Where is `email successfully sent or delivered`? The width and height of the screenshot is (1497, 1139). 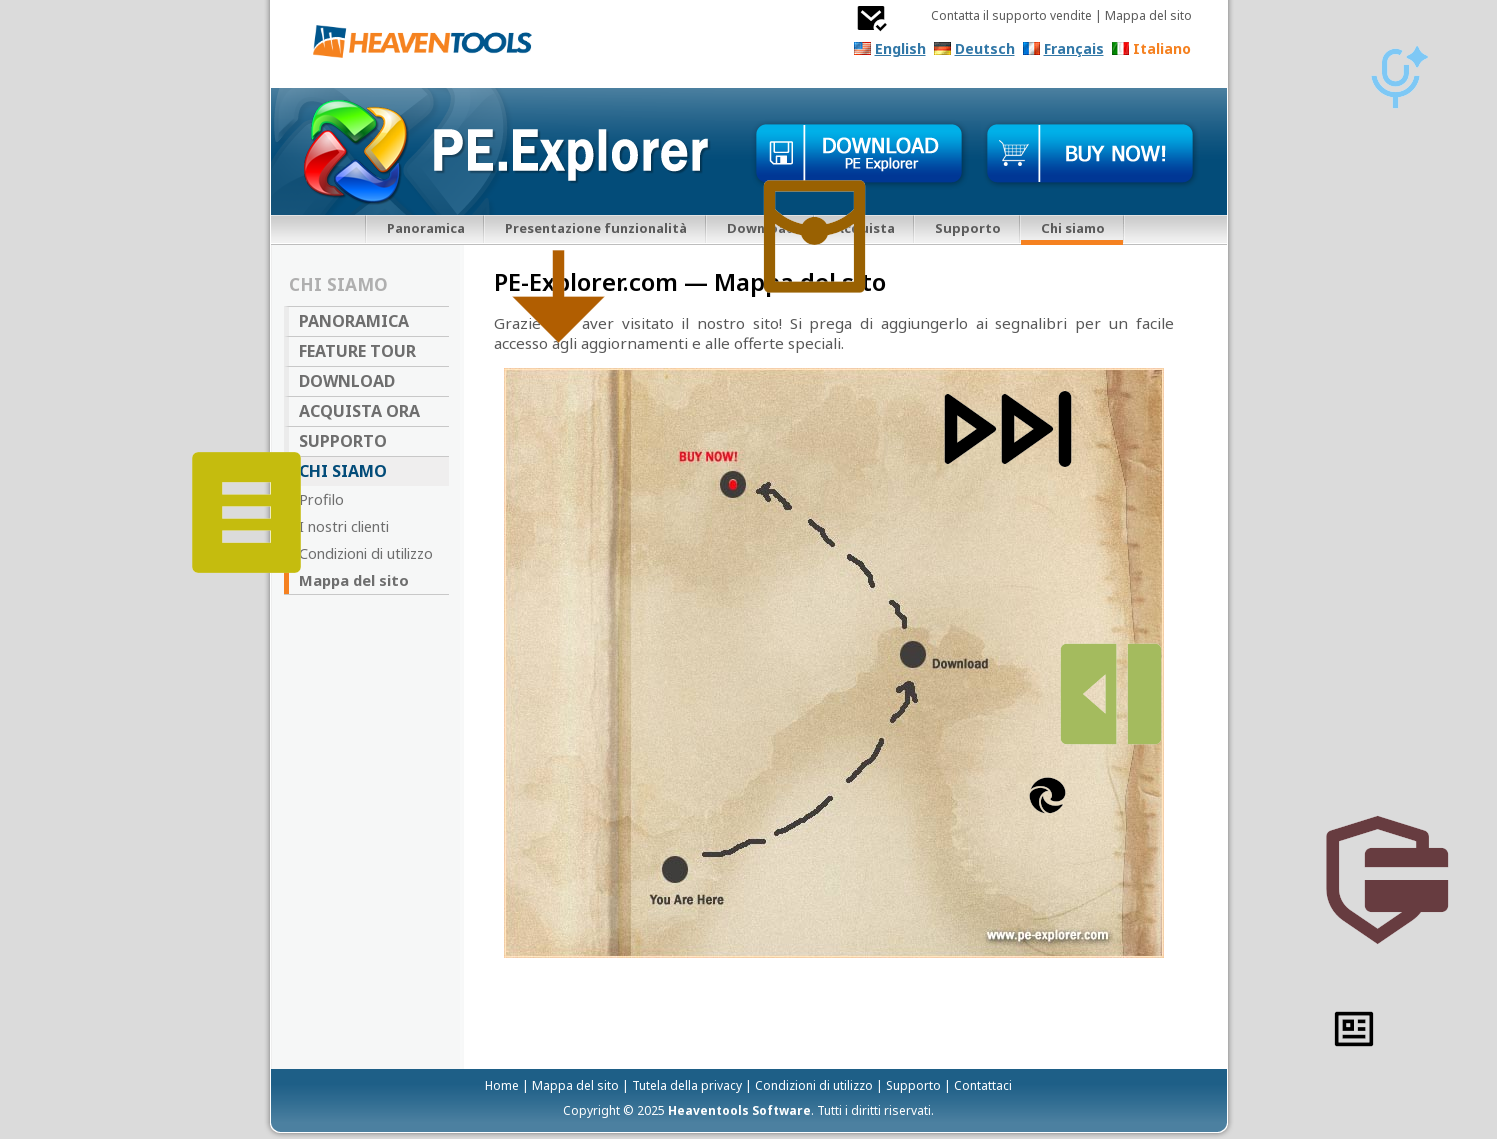 email successfully sent or delivered is located at coordinates (871, 18).